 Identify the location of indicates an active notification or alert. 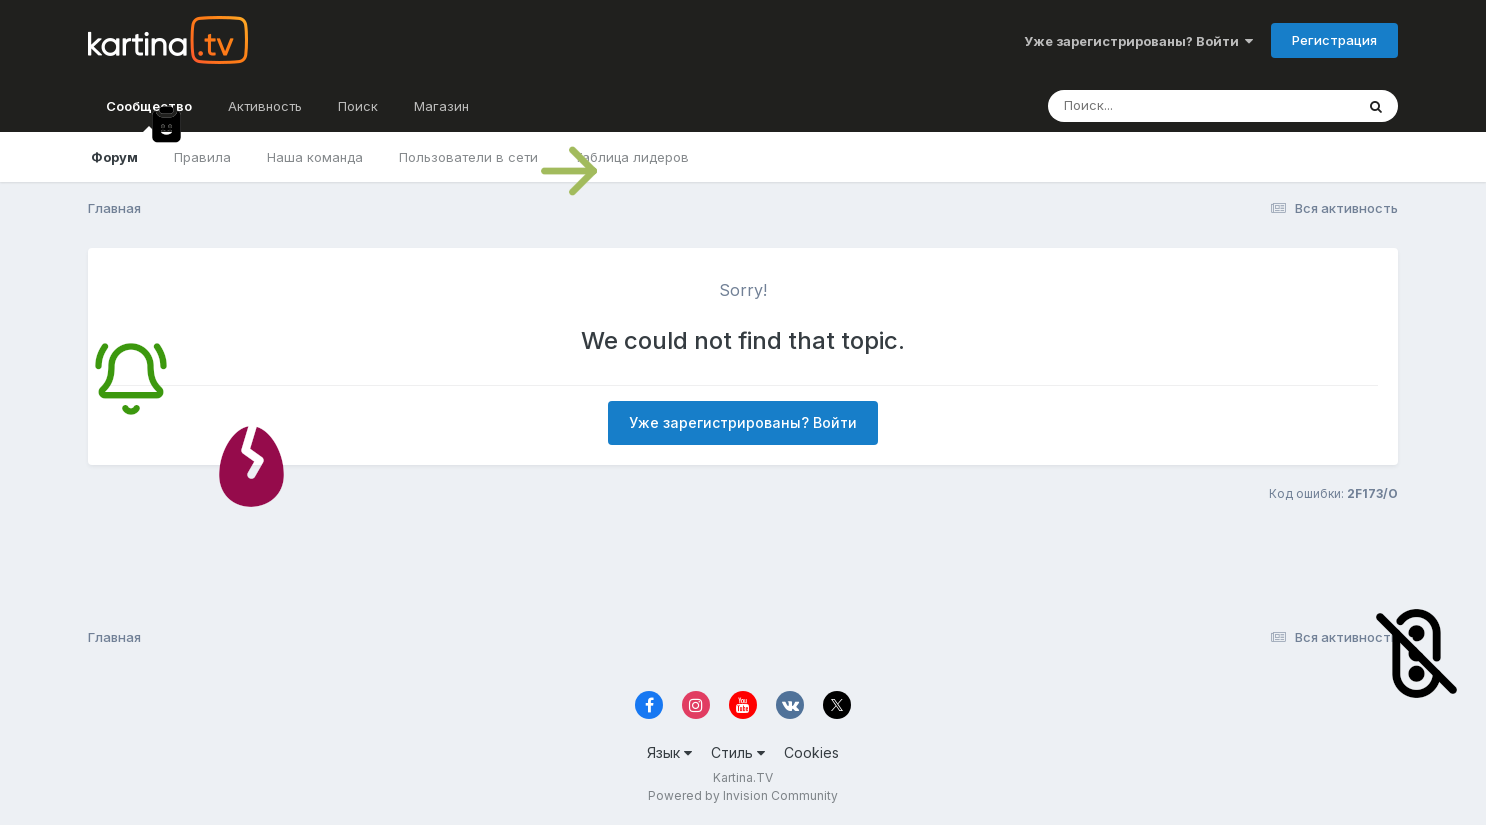
(131, 379).